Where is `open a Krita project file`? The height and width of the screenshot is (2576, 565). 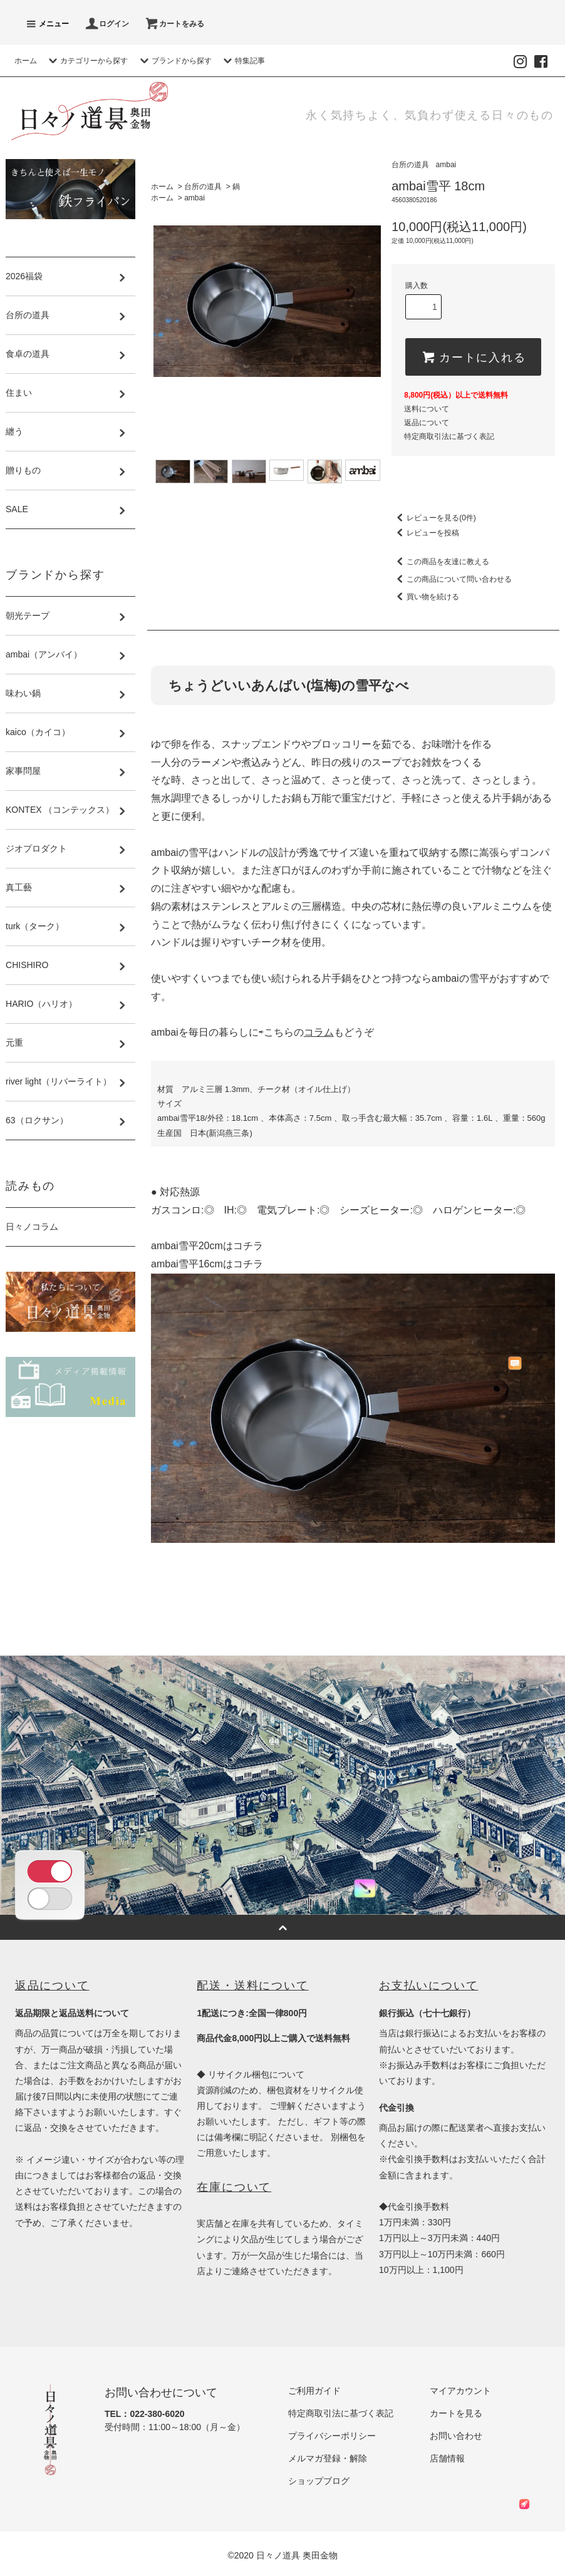 open a Krita project file is located at coordinates (365, 1887).